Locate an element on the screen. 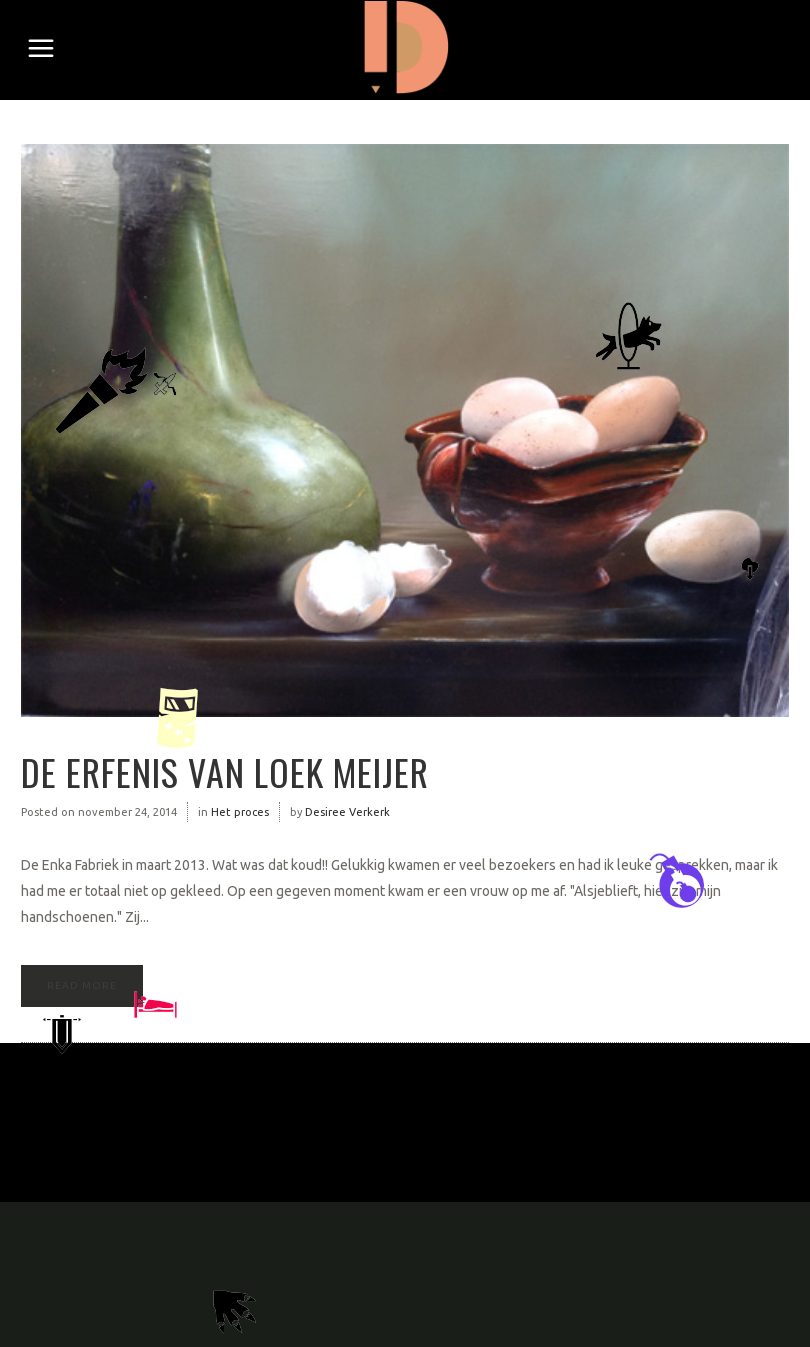 The height and width of the screenshot is (1347, 810). adjust banner width or resize vertical flag element is located at coordinates (62, 1034).